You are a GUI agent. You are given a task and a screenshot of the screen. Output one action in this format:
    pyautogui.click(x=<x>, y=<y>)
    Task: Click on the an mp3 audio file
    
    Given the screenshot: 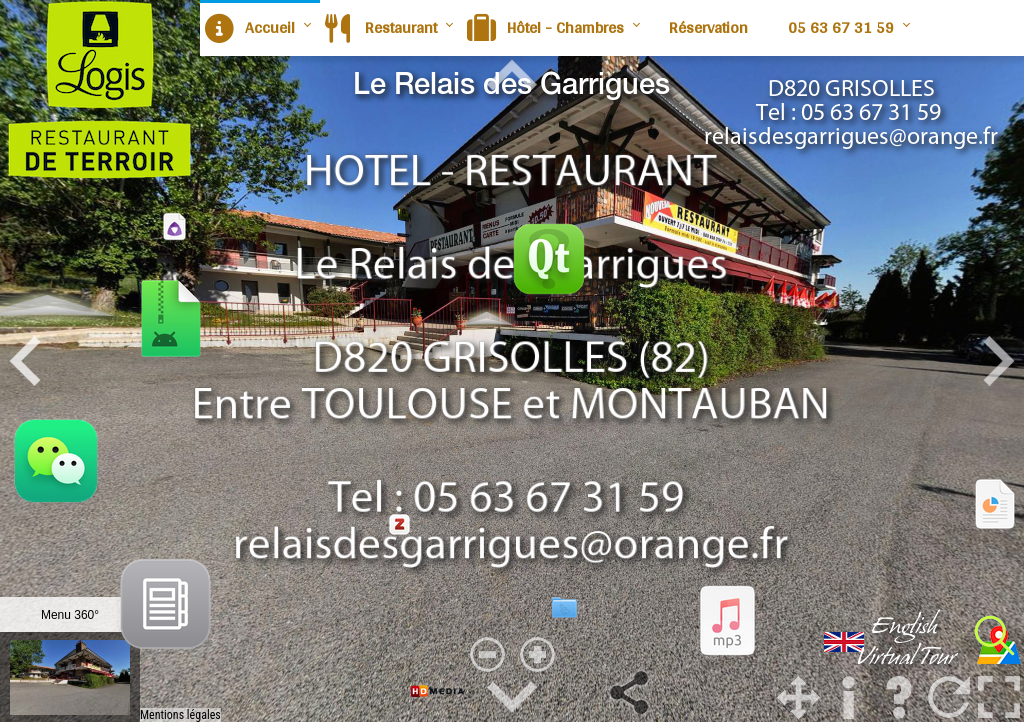 What is the action you would take?
    pyautogui.click(x=727, y=620)
    